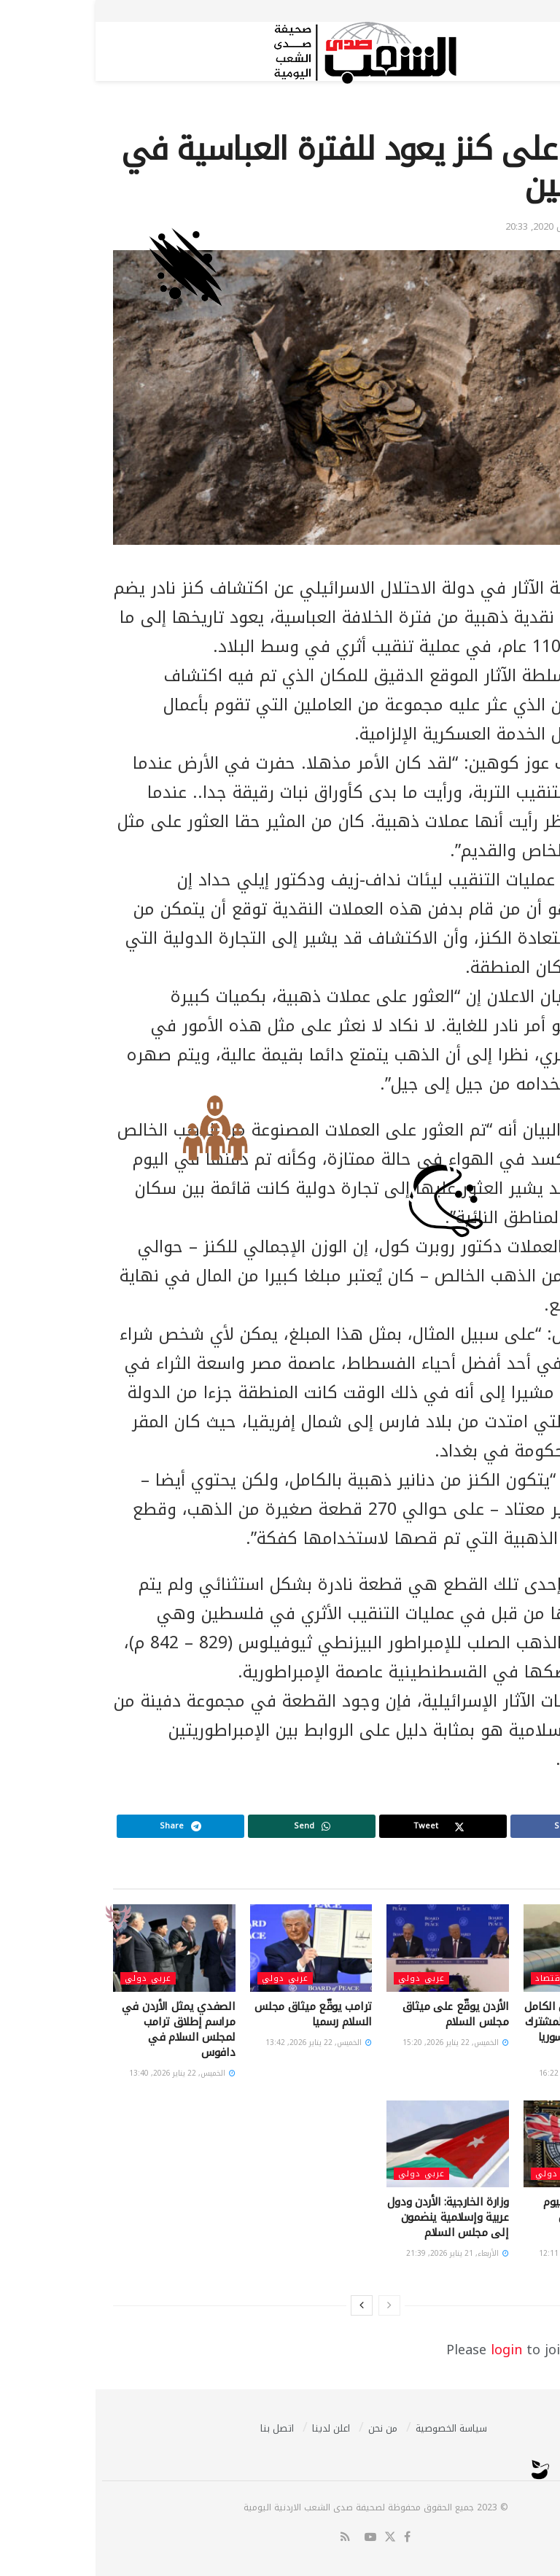 The width and height of the screenshot is (560, 2576). I want to click on view your minions or followers in-game, so click(215, 1128).